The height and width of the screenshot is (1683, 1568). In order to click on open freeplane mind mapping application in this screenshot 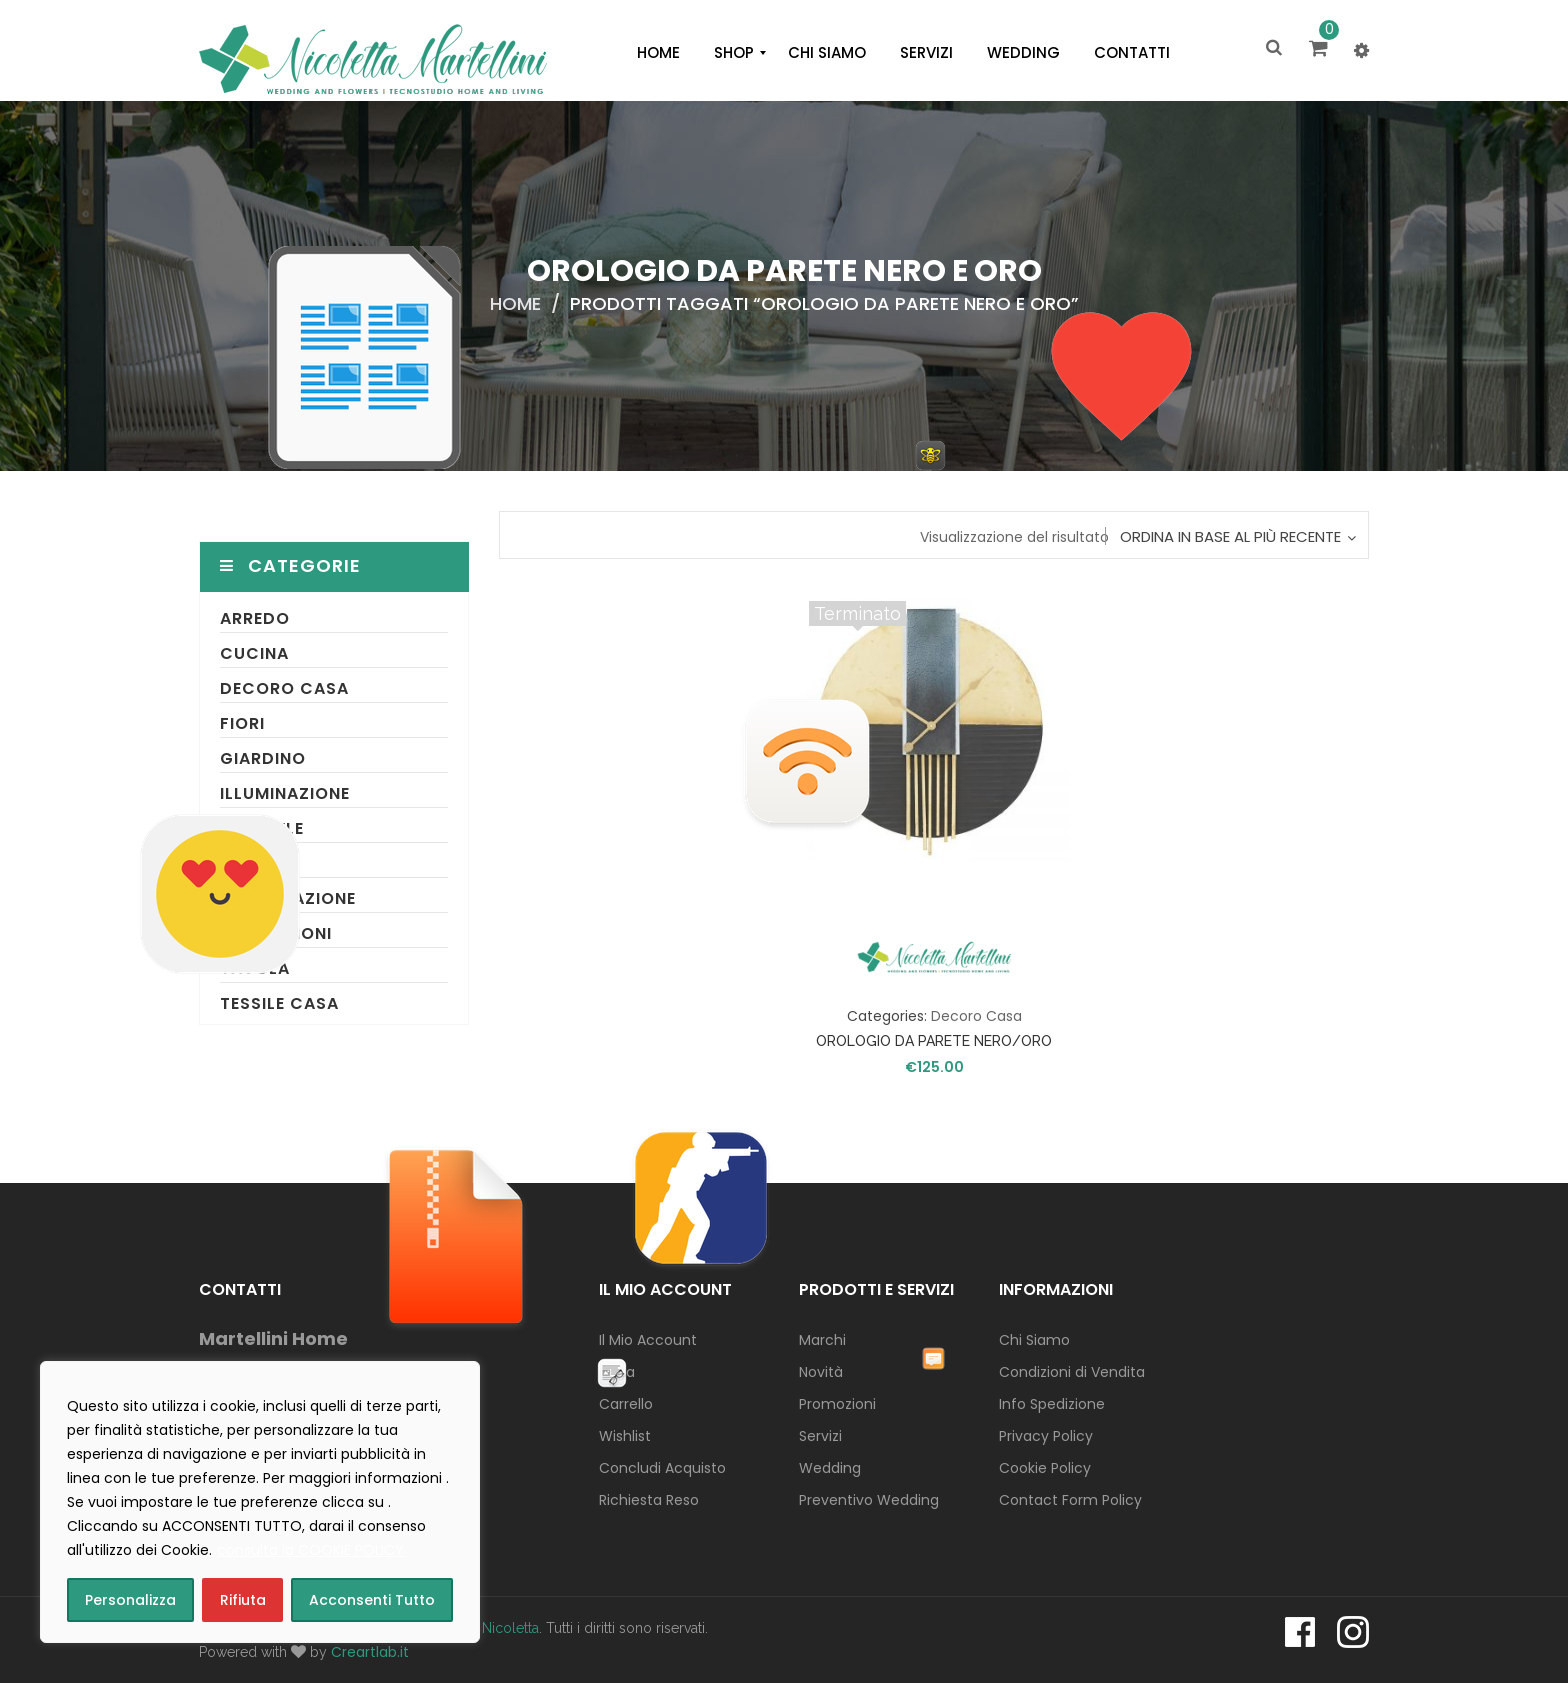, I will do `click(930, 455)`.